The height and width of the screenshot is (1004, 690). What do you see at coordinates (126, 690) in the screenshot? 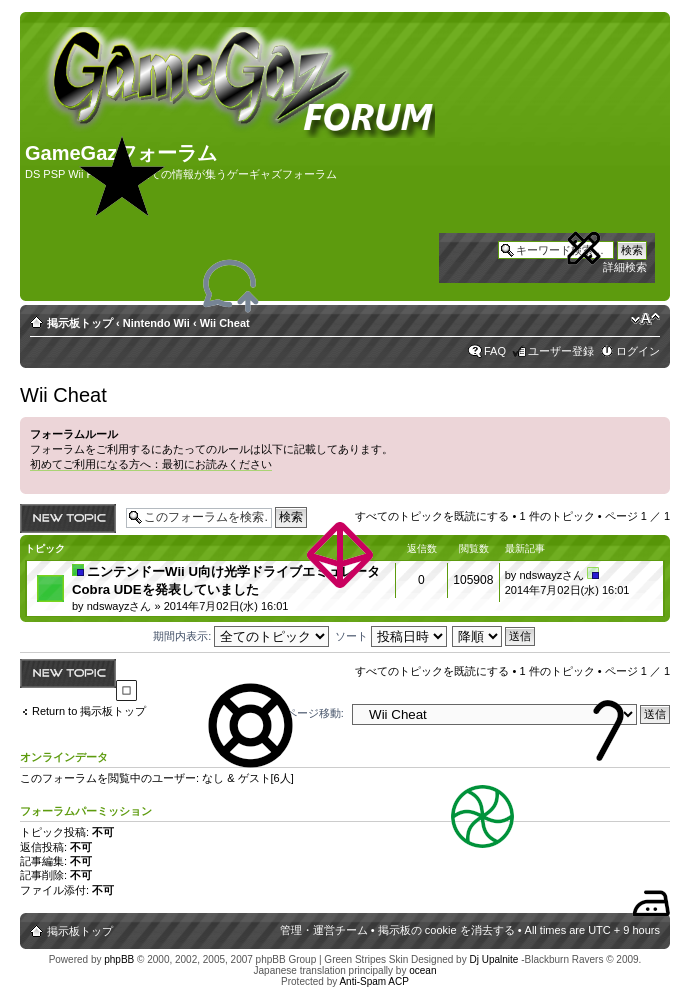
I see `view app or brand logo` at bounding box center [126, 690].